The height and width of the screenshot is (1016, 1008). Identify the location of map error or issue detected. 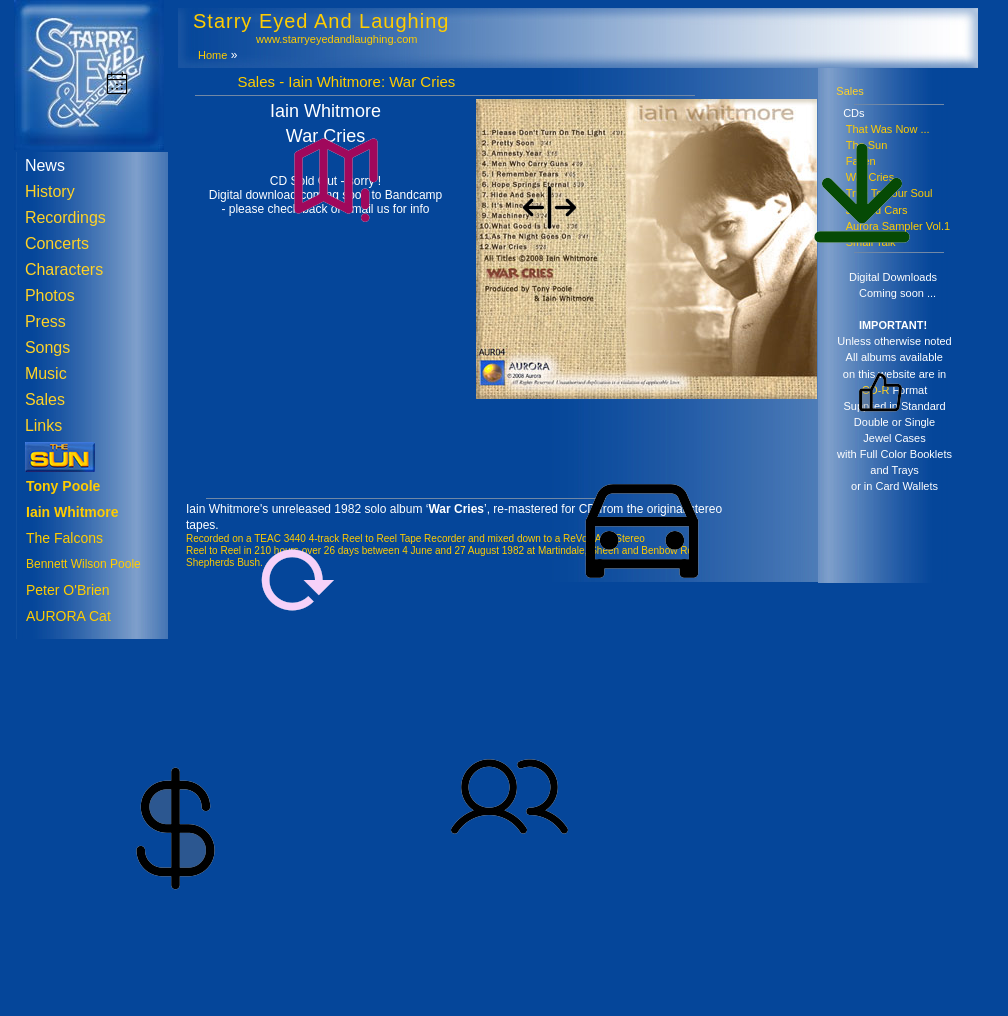
(336, 176).